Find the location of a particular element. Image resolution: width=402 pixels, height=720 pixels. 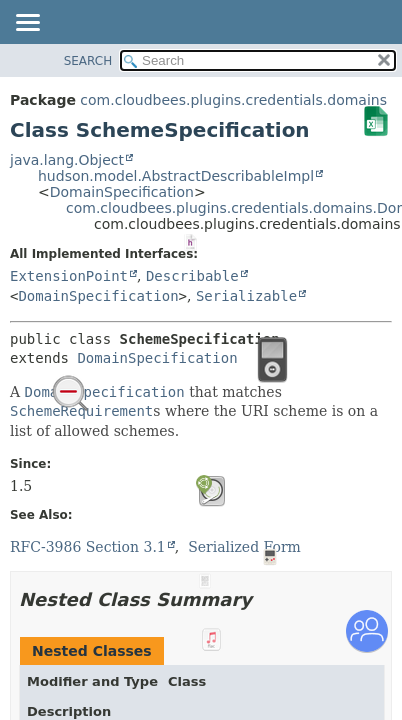

indicates a binary or raw data file is located at coordinates (205, 581).